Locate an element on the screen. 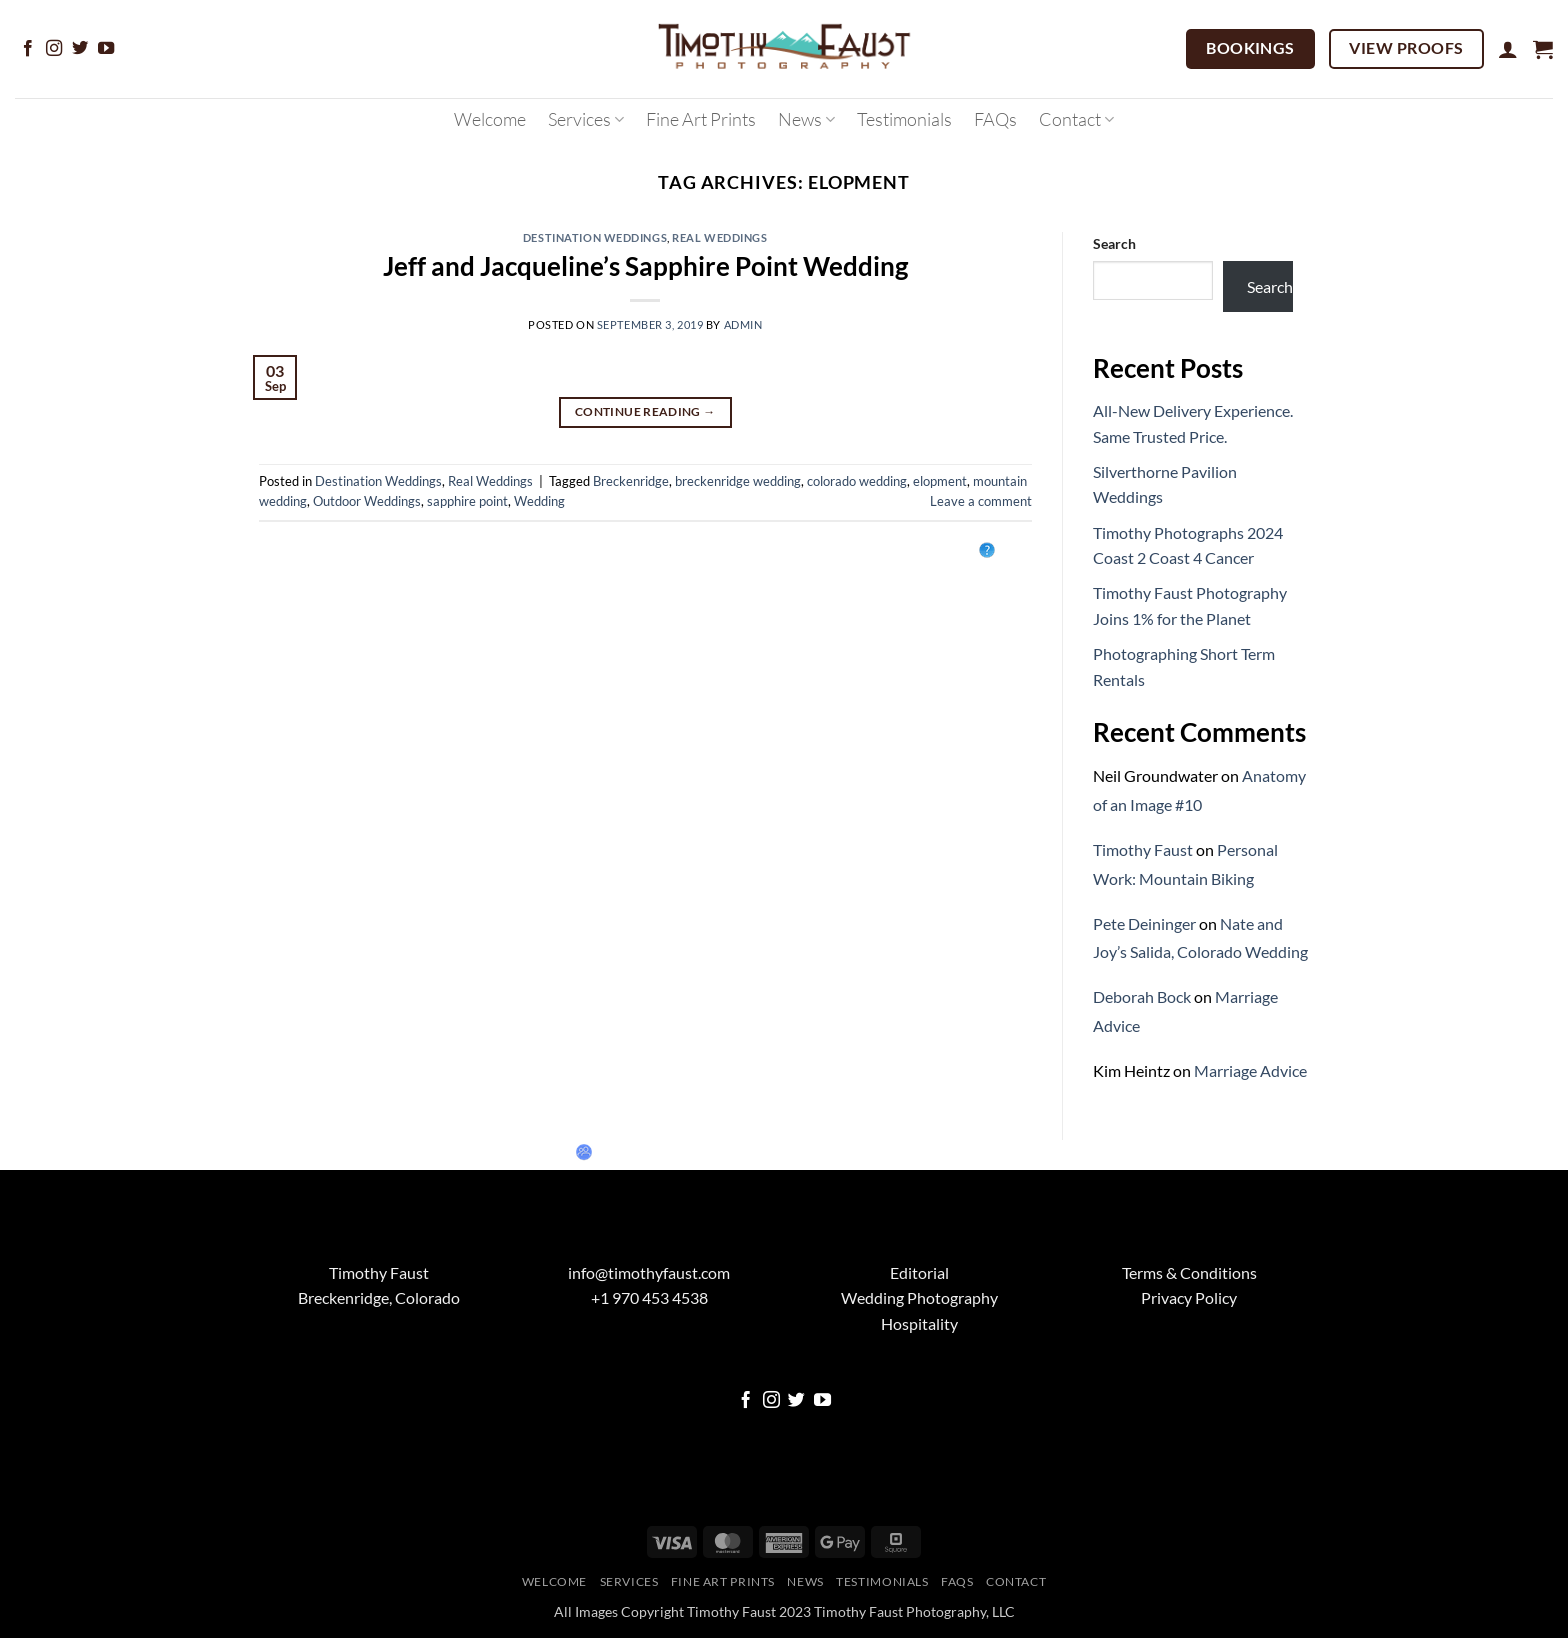  access user account and personal settings is located at coordinates (584, 1152).